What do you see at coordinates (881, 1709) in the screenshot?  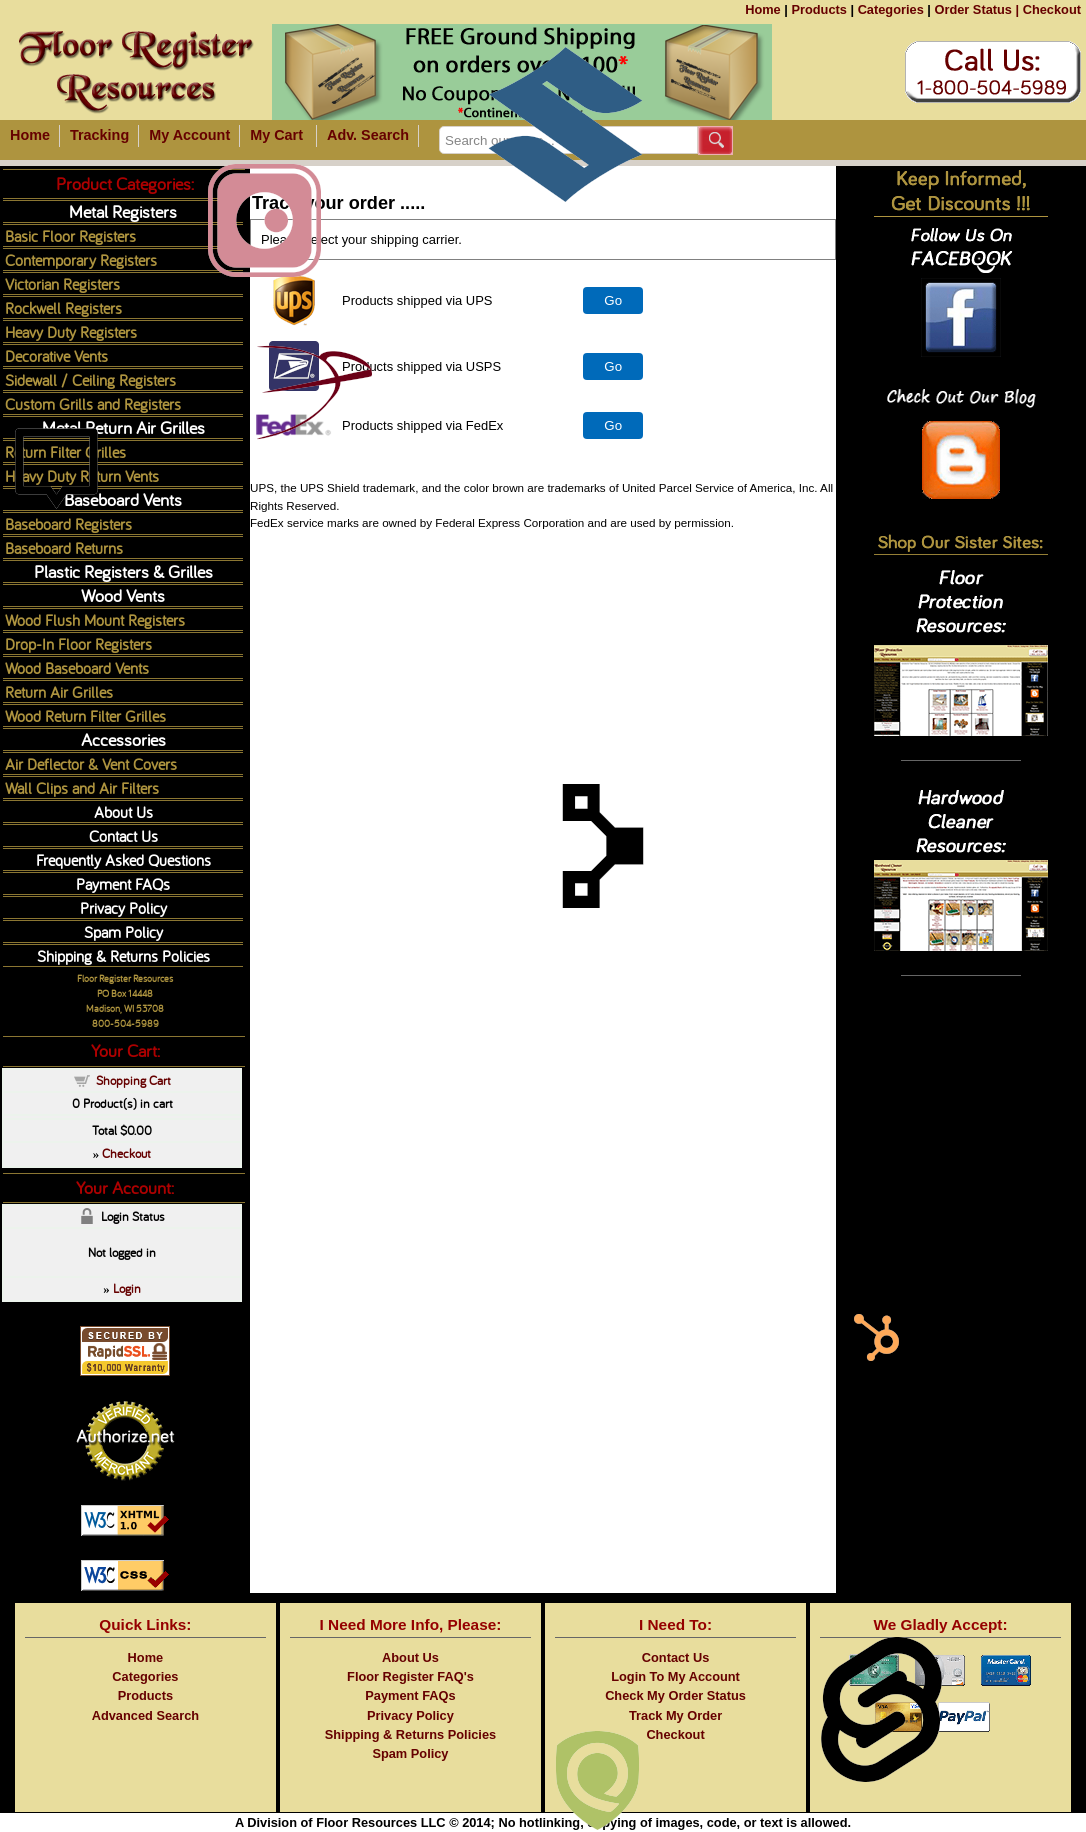 I see `svelte framework logo` at bounding box center [881, 1709].